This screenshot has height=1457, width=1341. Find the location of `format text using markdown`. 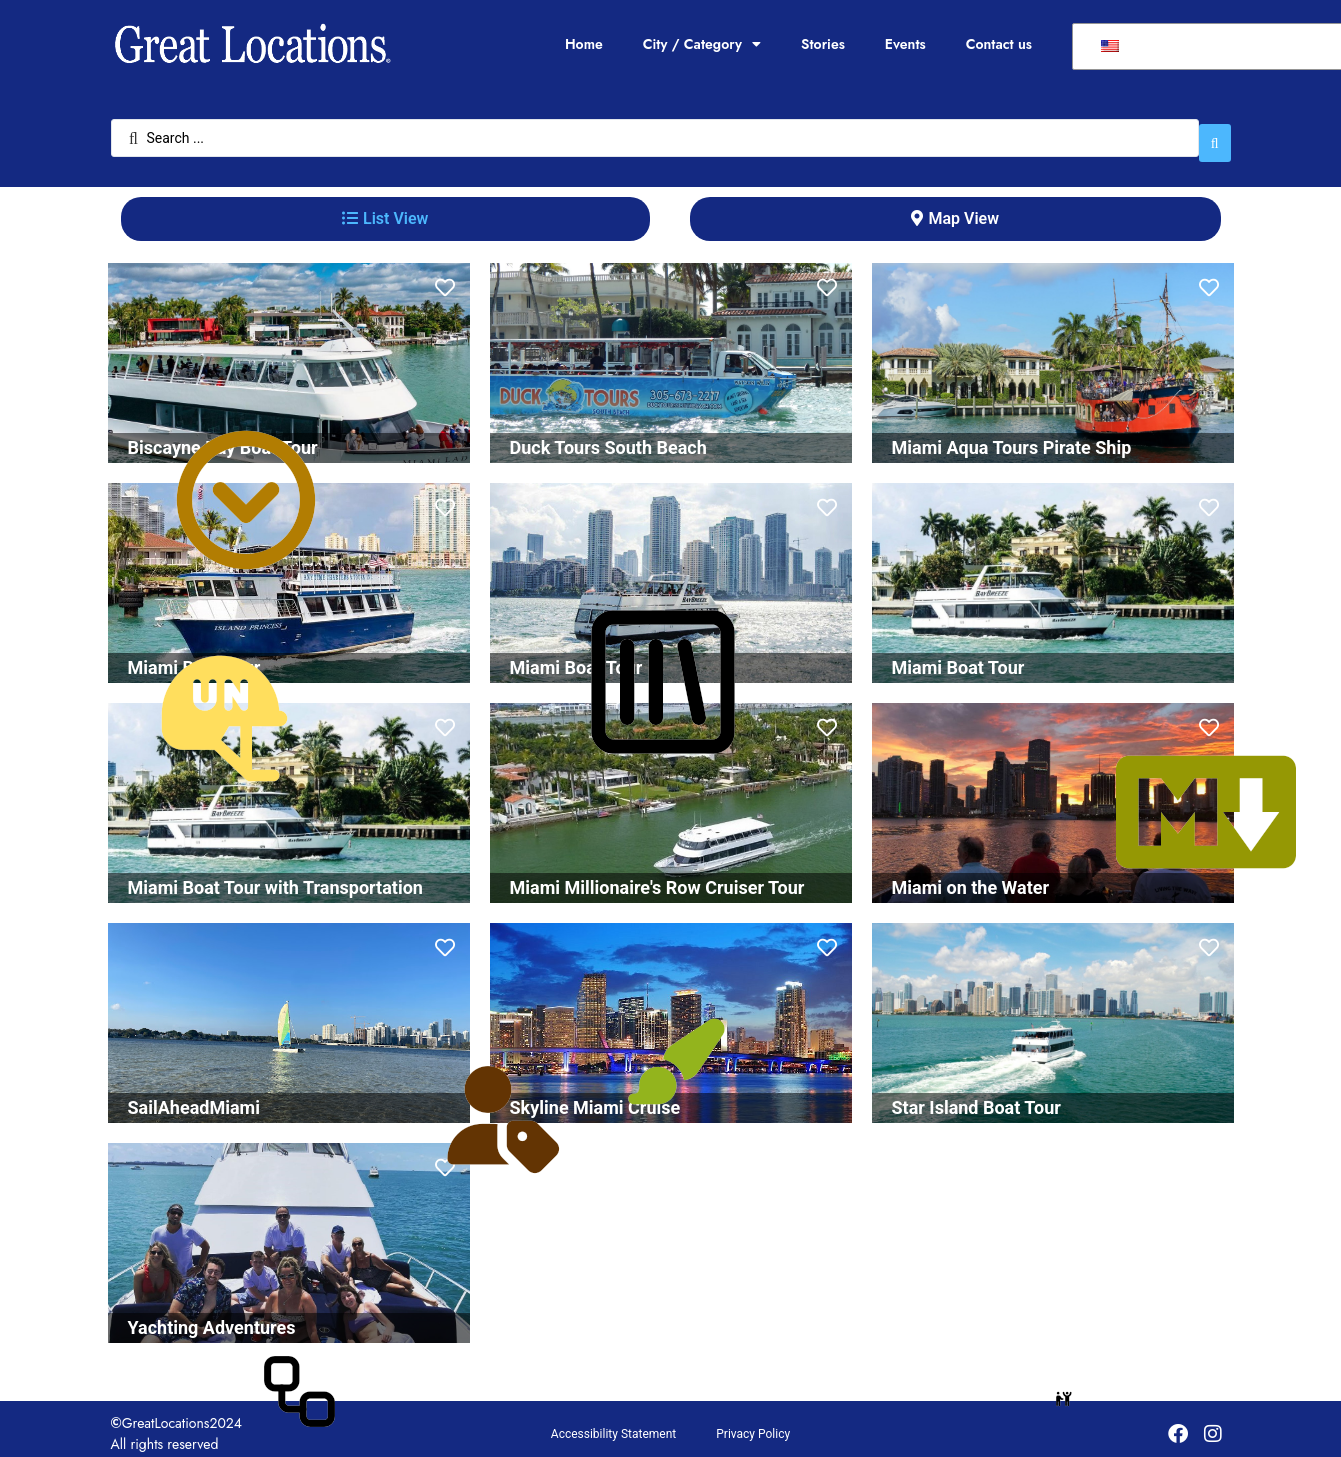

format text using markdown is located at coordinates (1206, 812).